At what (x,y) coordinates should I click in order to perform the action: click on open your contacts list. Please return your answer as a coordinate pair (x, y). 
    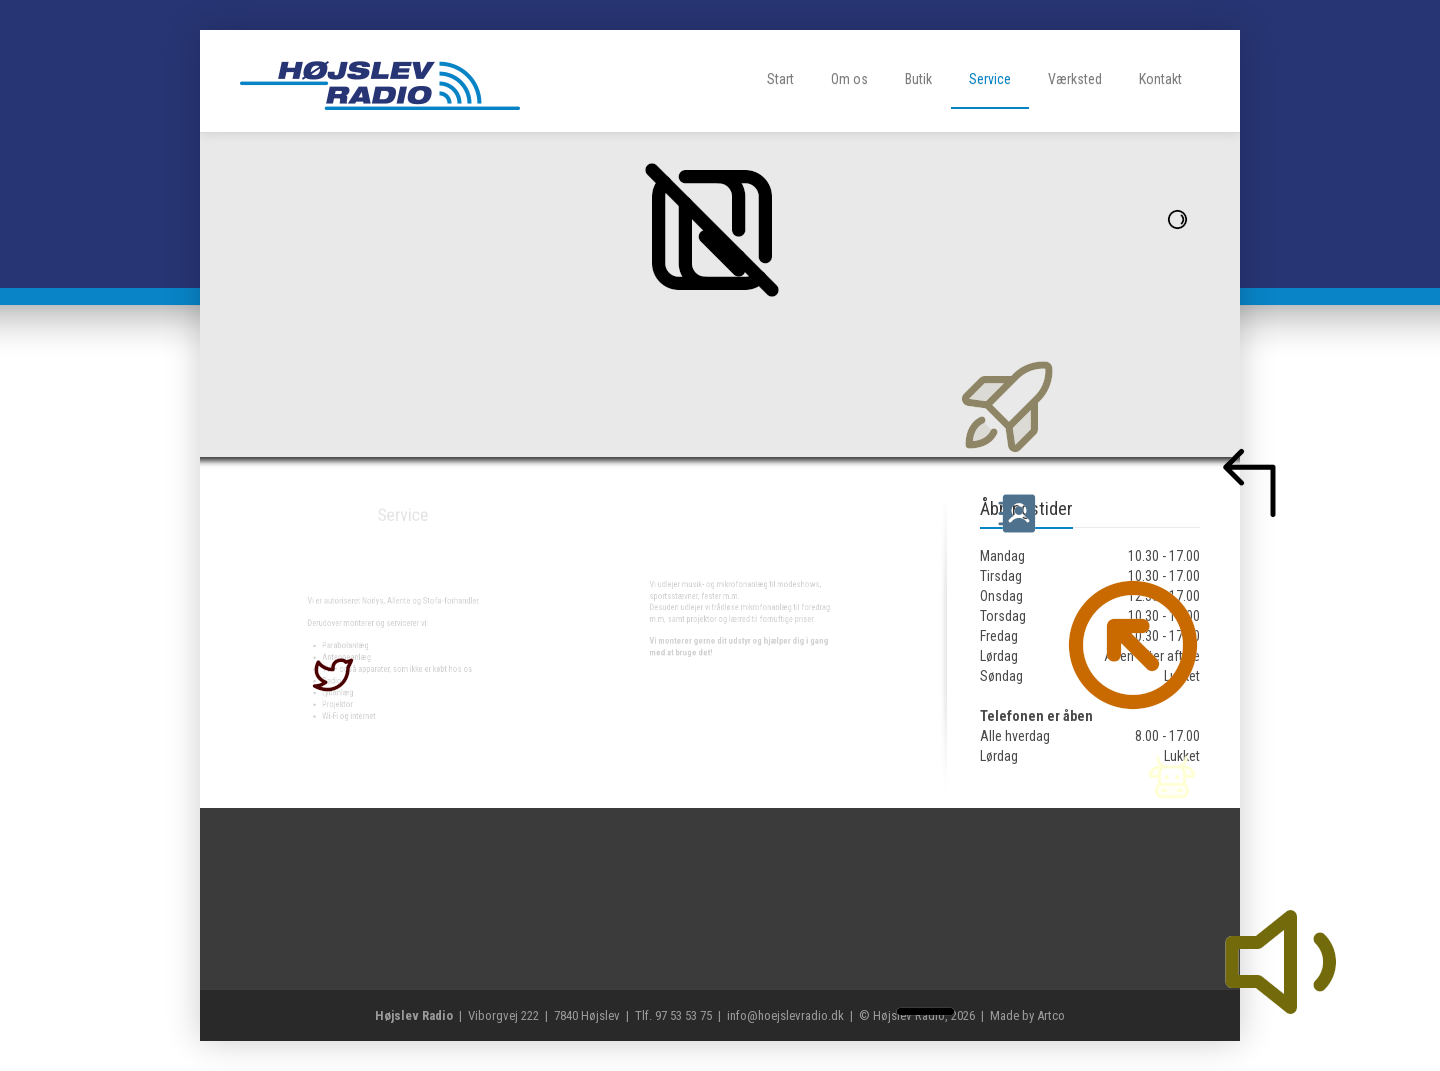
    Looking at the image, I should click on (1017, 513).